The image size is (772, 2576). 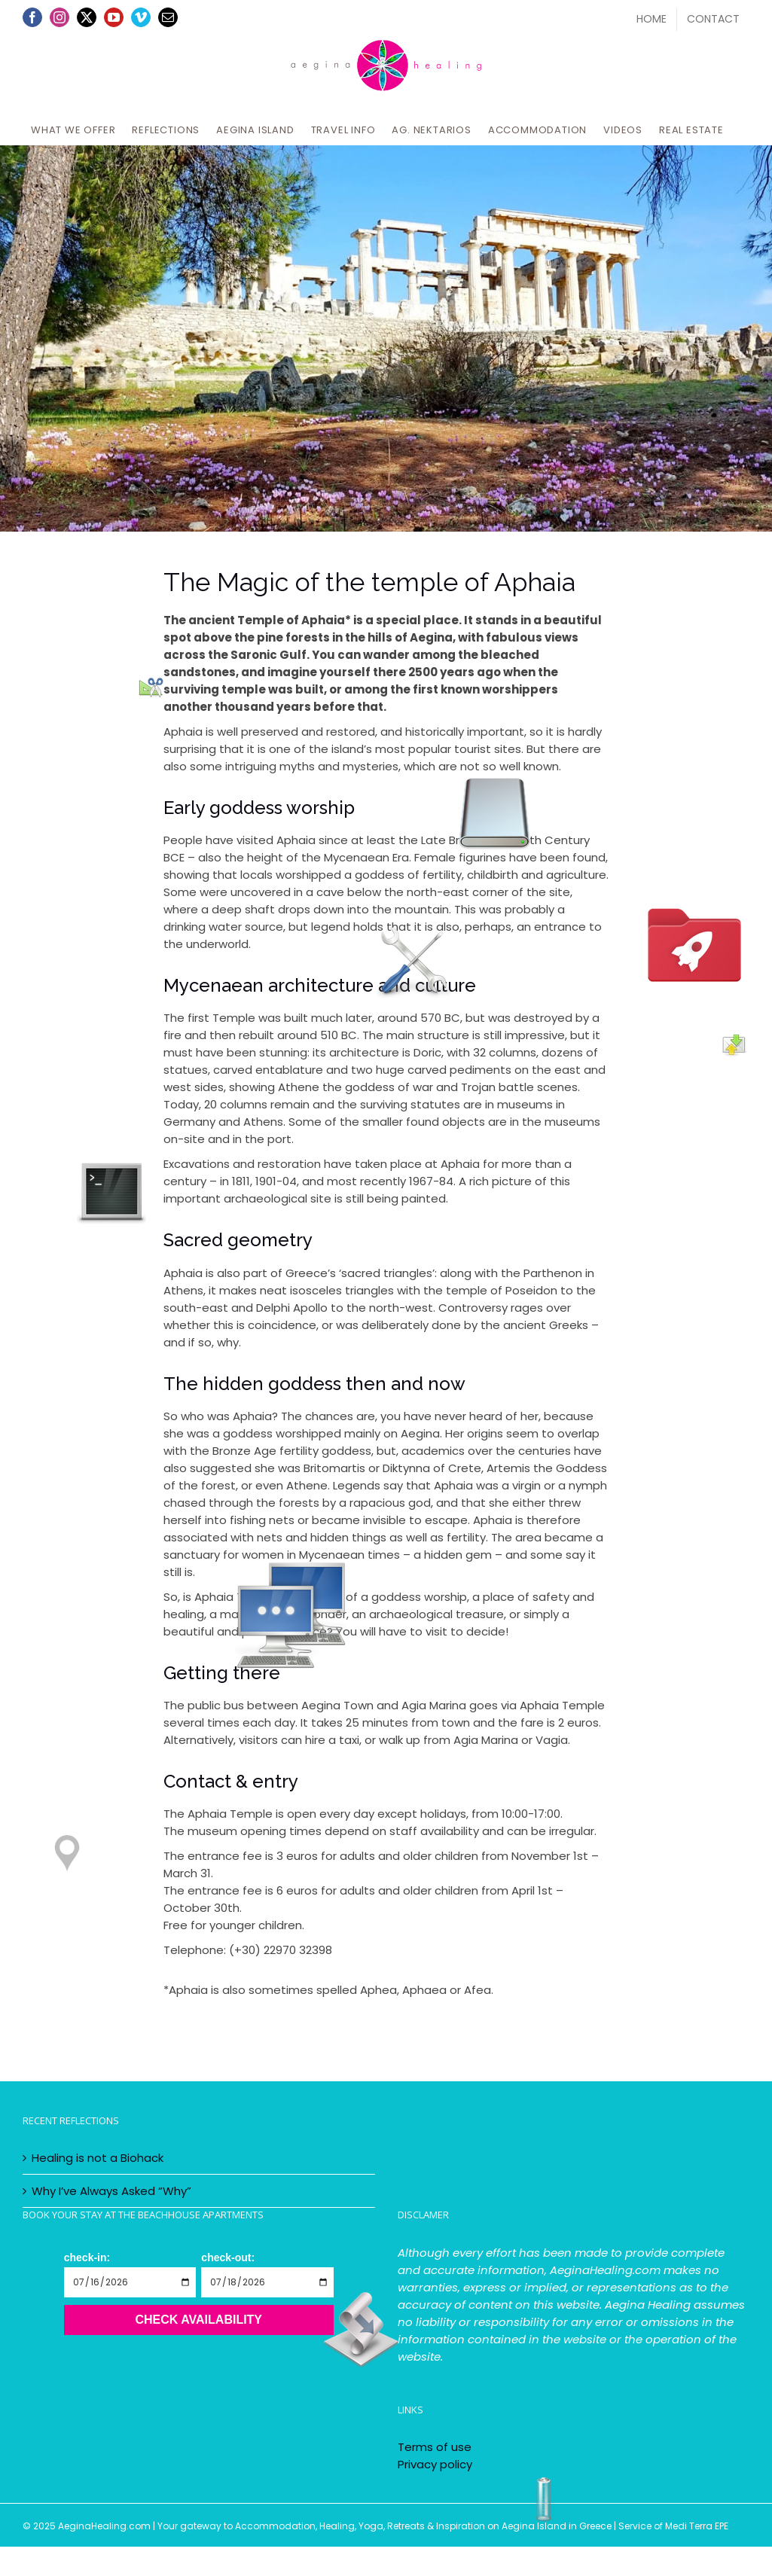 I want to click on sync incoming and outgoing mail, so click(x=734, y=1046).